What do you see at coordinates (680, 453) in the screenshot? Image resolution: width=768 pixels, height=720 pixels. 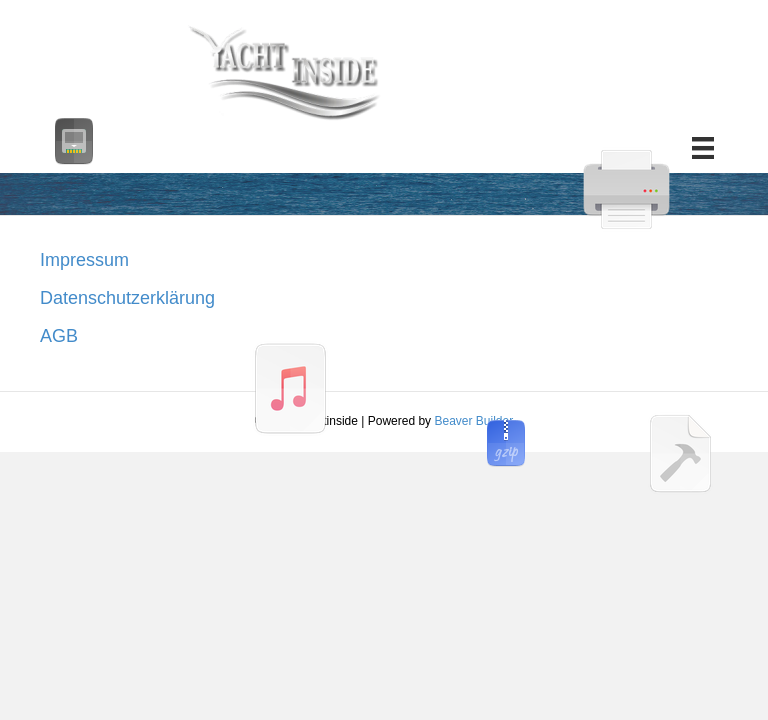 I see `makefile document for build automation` at bounding box center [680, 453].